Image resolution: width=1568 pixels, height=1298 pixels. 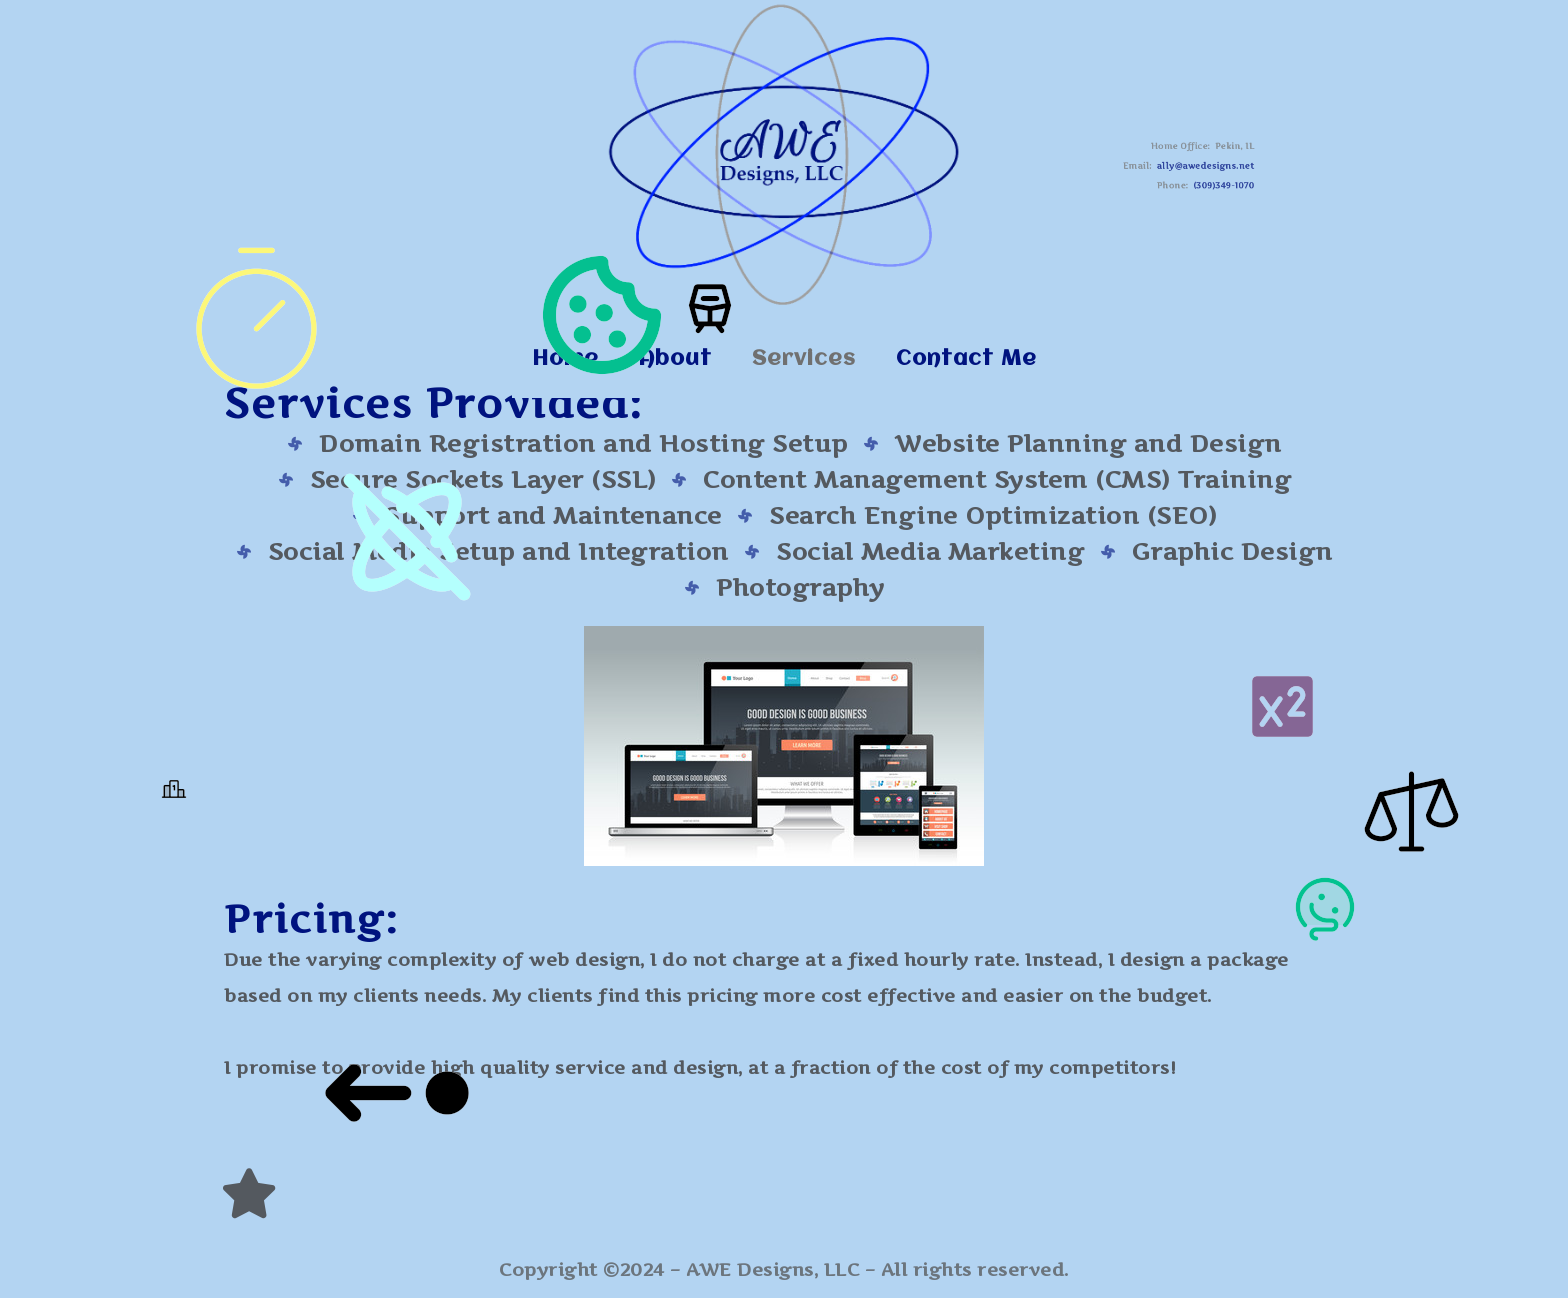 What do you see at coordinates (397, 1093) in the screenshot?
I see `move selected item to the left` at bounding box center [397, 1093].